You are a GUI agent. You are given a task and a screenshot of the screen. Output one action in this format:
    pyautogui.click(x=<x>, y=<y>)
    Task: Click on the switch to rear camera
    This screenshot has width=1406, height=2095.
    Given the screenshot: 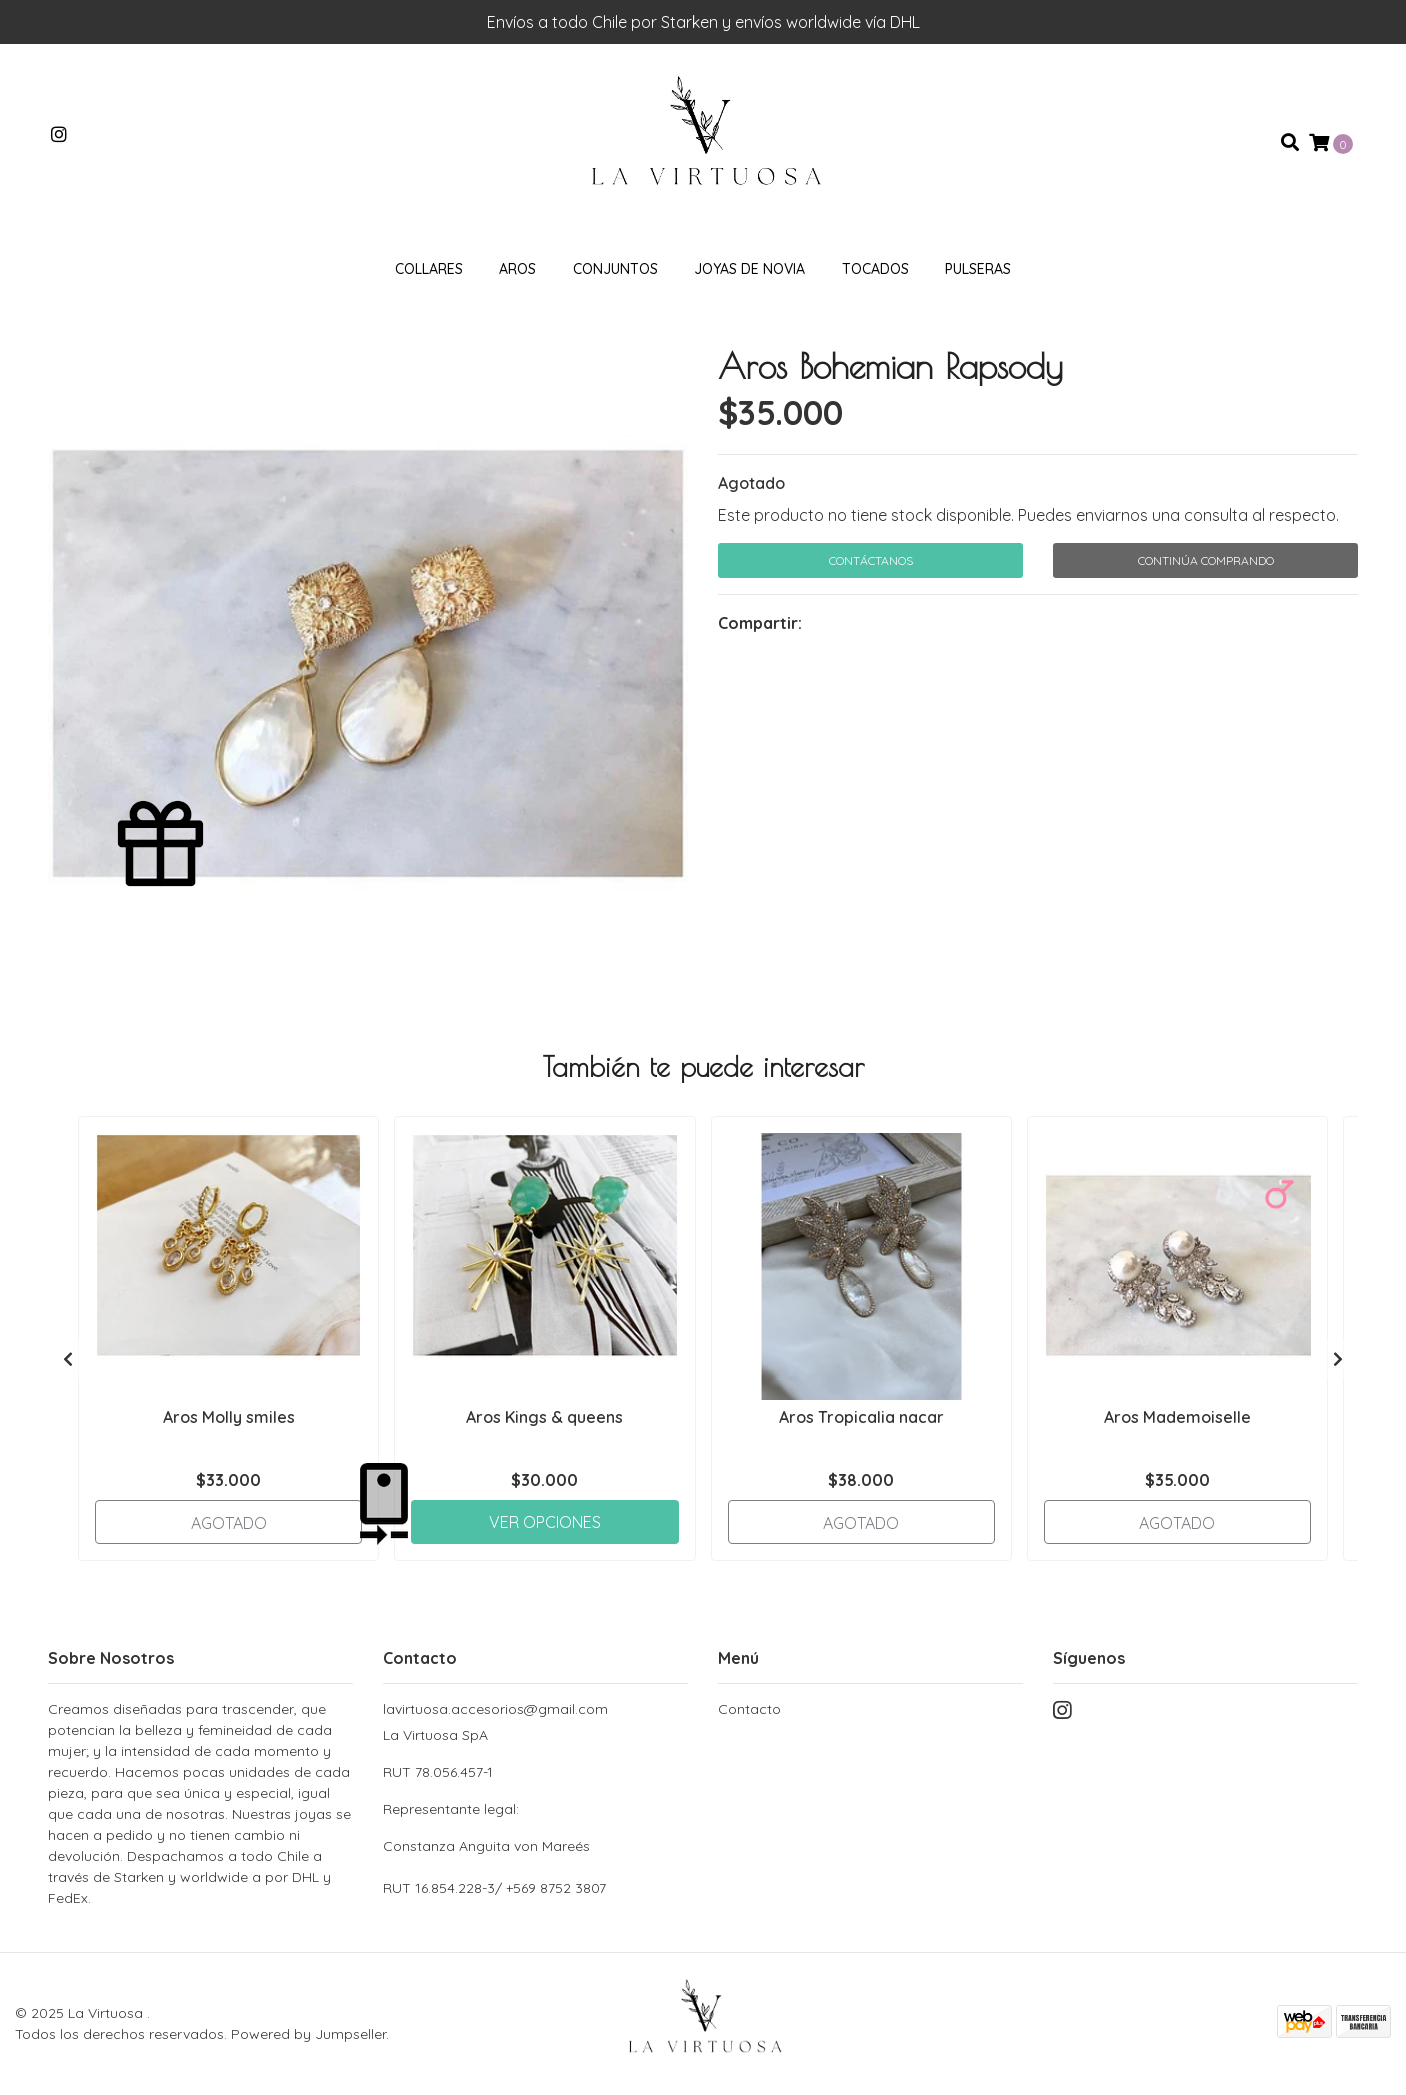 What is the action you would take?
    pyautogui.click(x=384, y=1504)
    